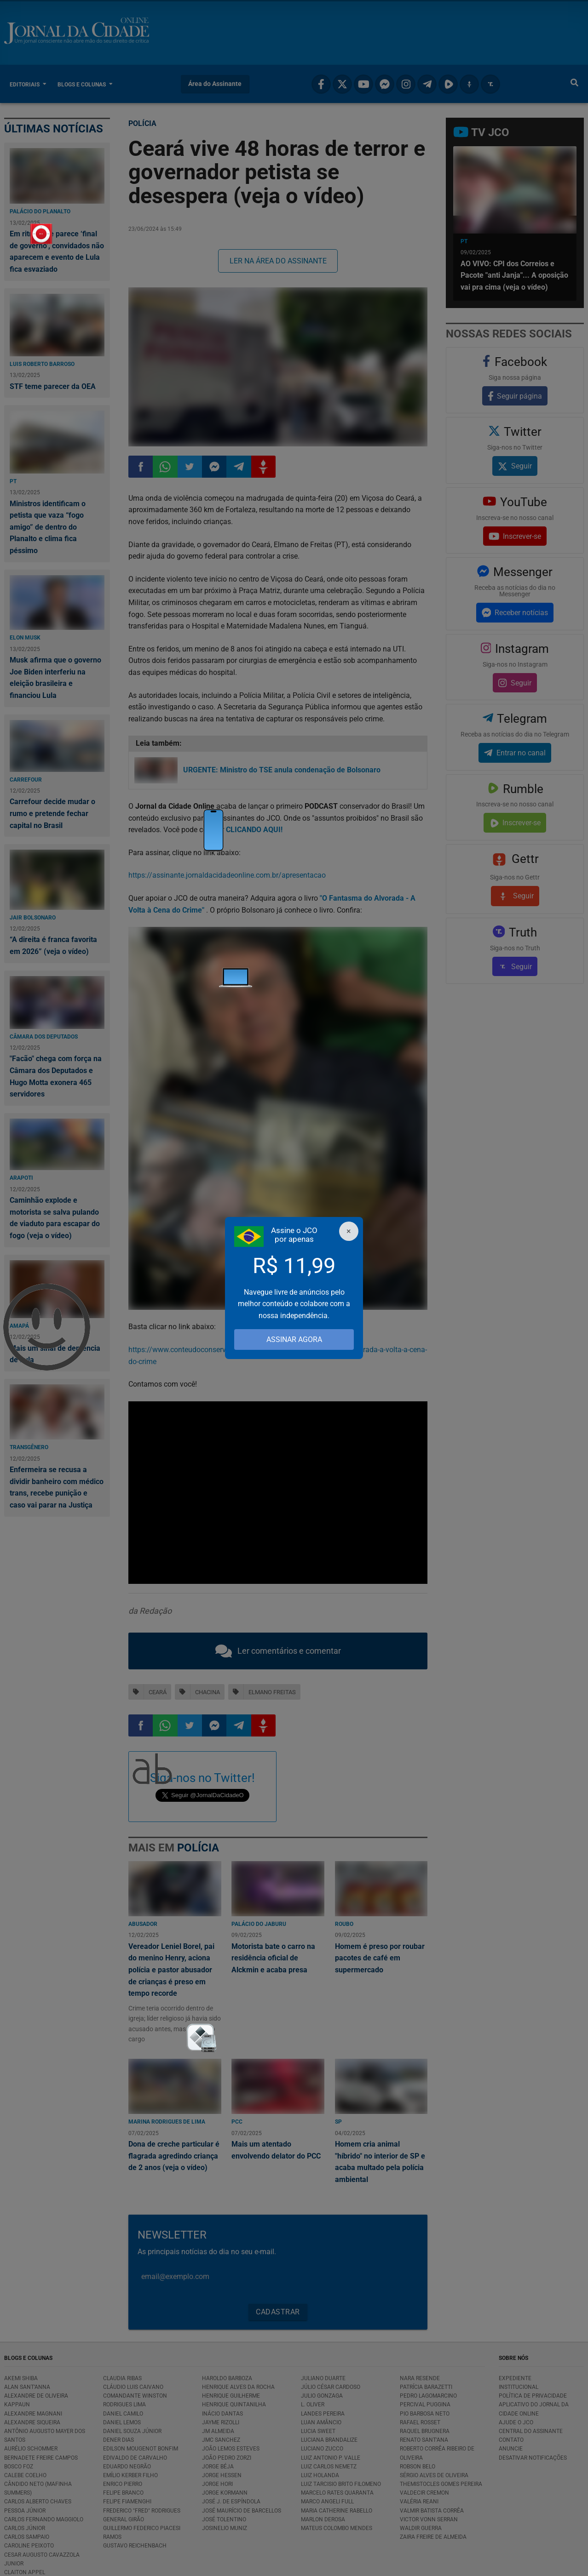 The image size is (588, 2576). I want to click on indicates a connected iPod shuffle device, so click(41, 234).